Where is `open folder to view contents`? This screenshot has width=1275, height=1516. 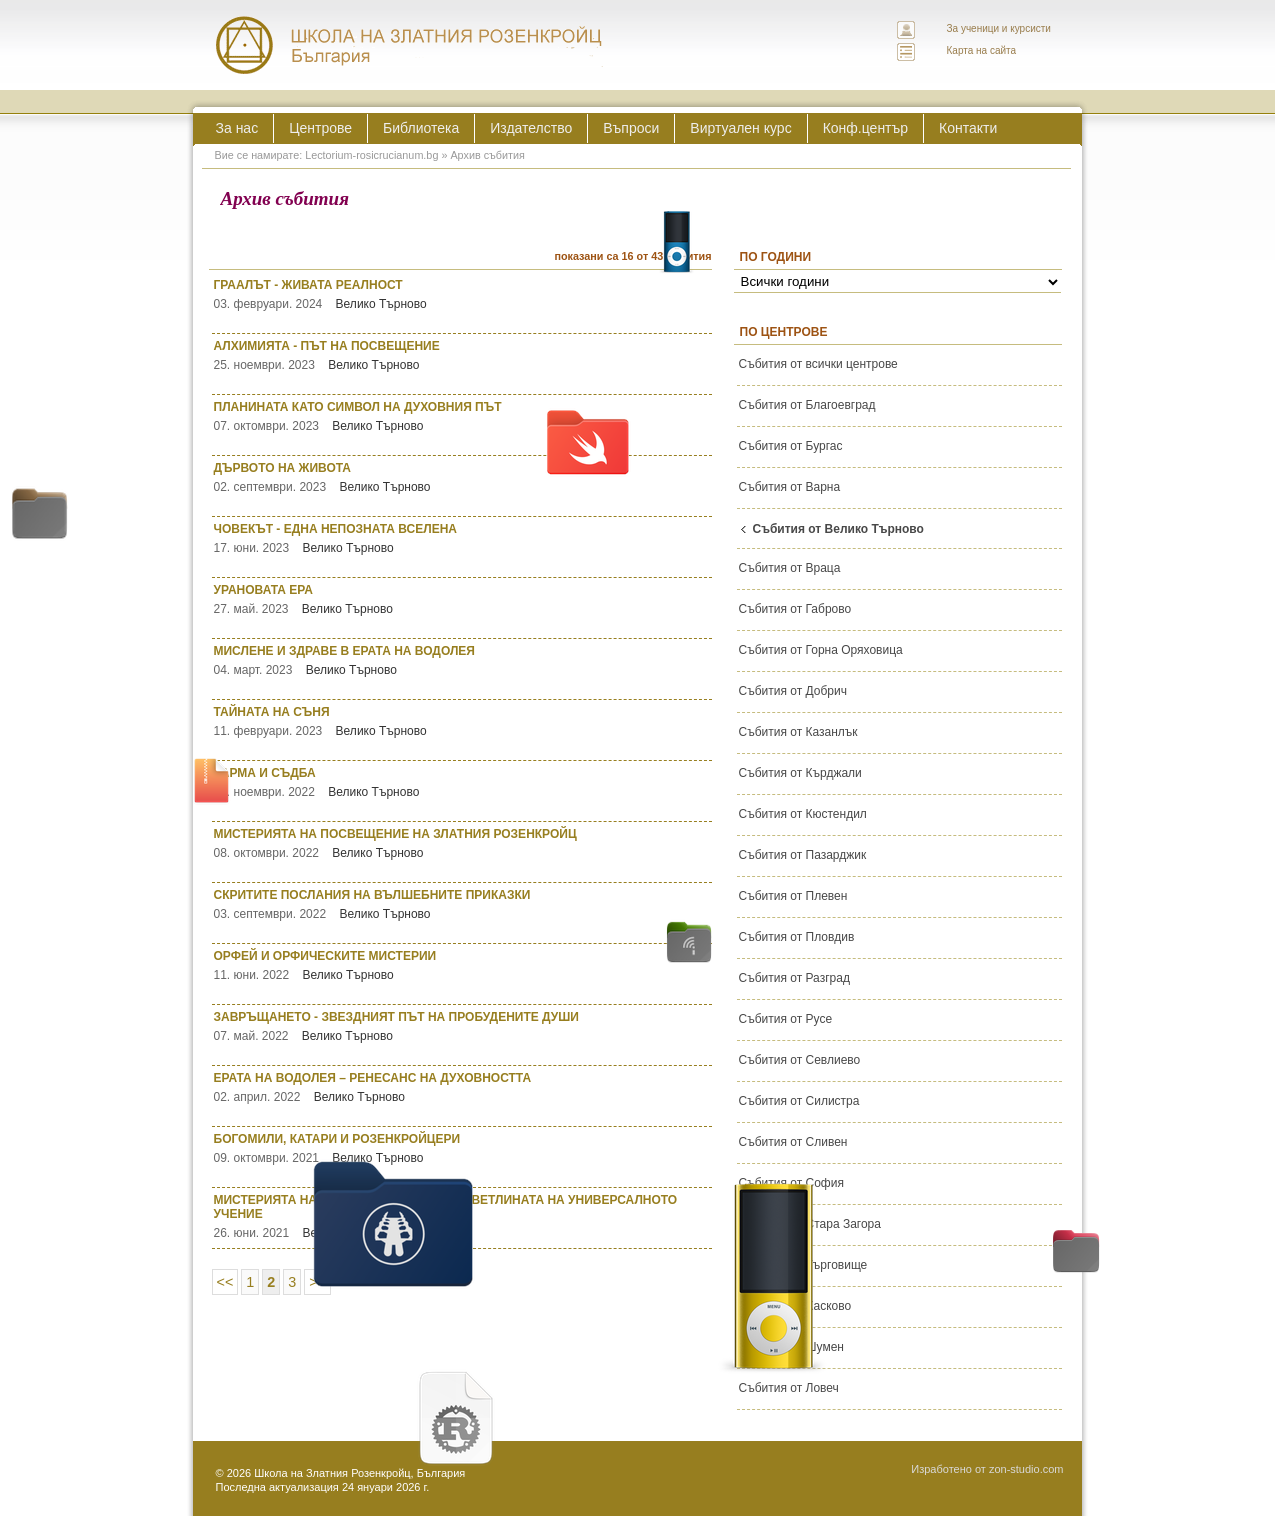
open folder to view contents is located at coordinates (1076, 1251).